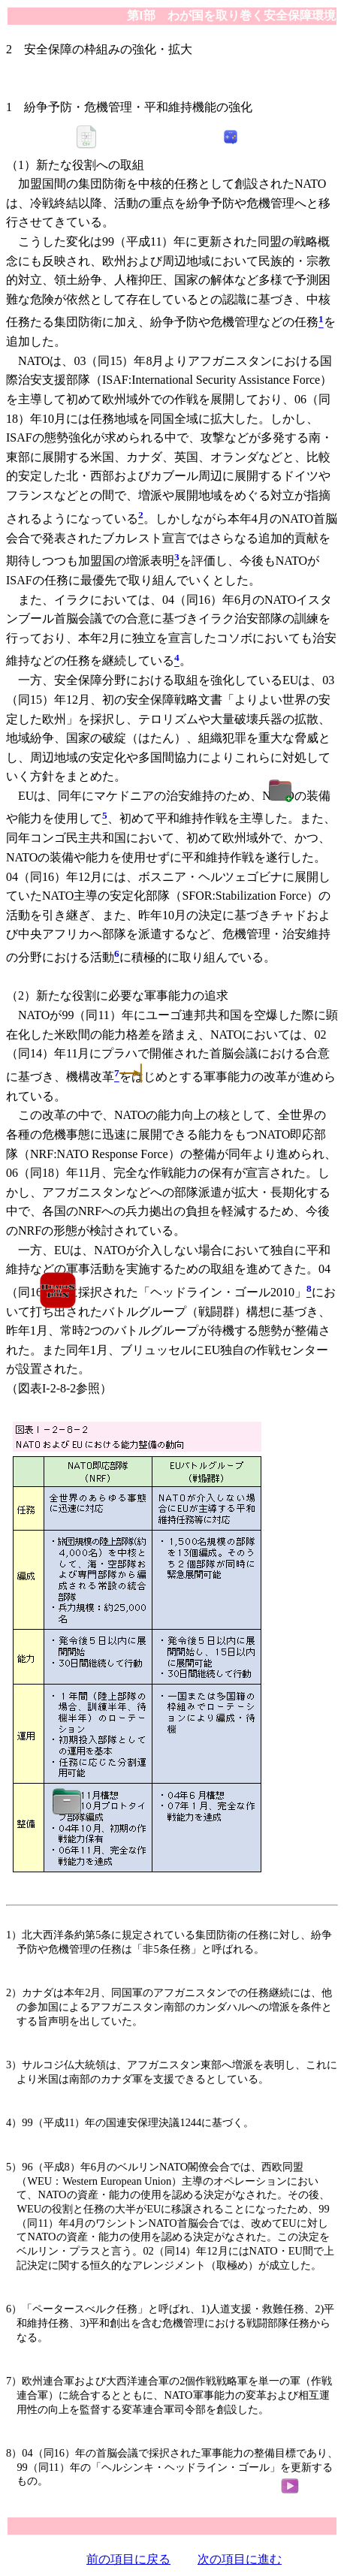 The width and height of the screenshot is (344, 2576). Describe the element at coordinates (86, 137) in the screenshot. I see `open a CSV spreadsheet file` at that location.